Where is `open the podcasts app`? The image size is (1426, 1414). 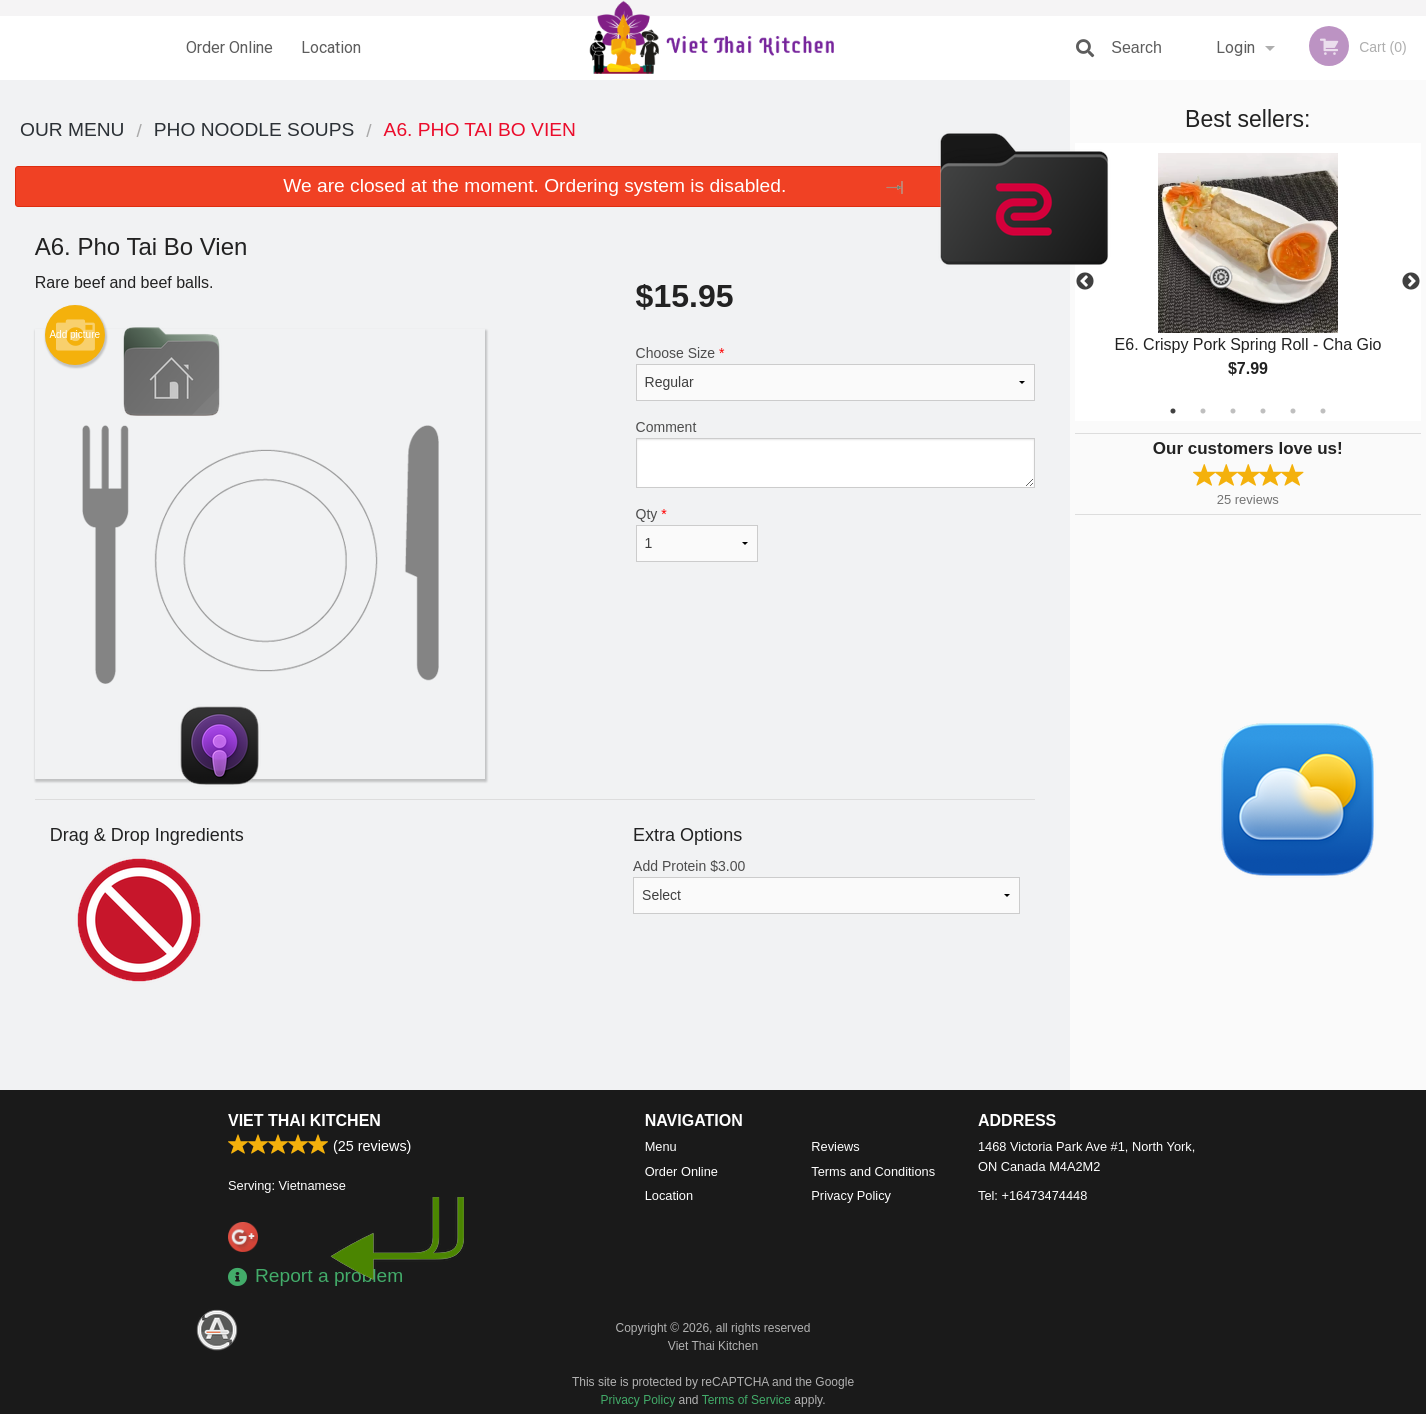 open the podcasts app is located at coordinates (219, 745).